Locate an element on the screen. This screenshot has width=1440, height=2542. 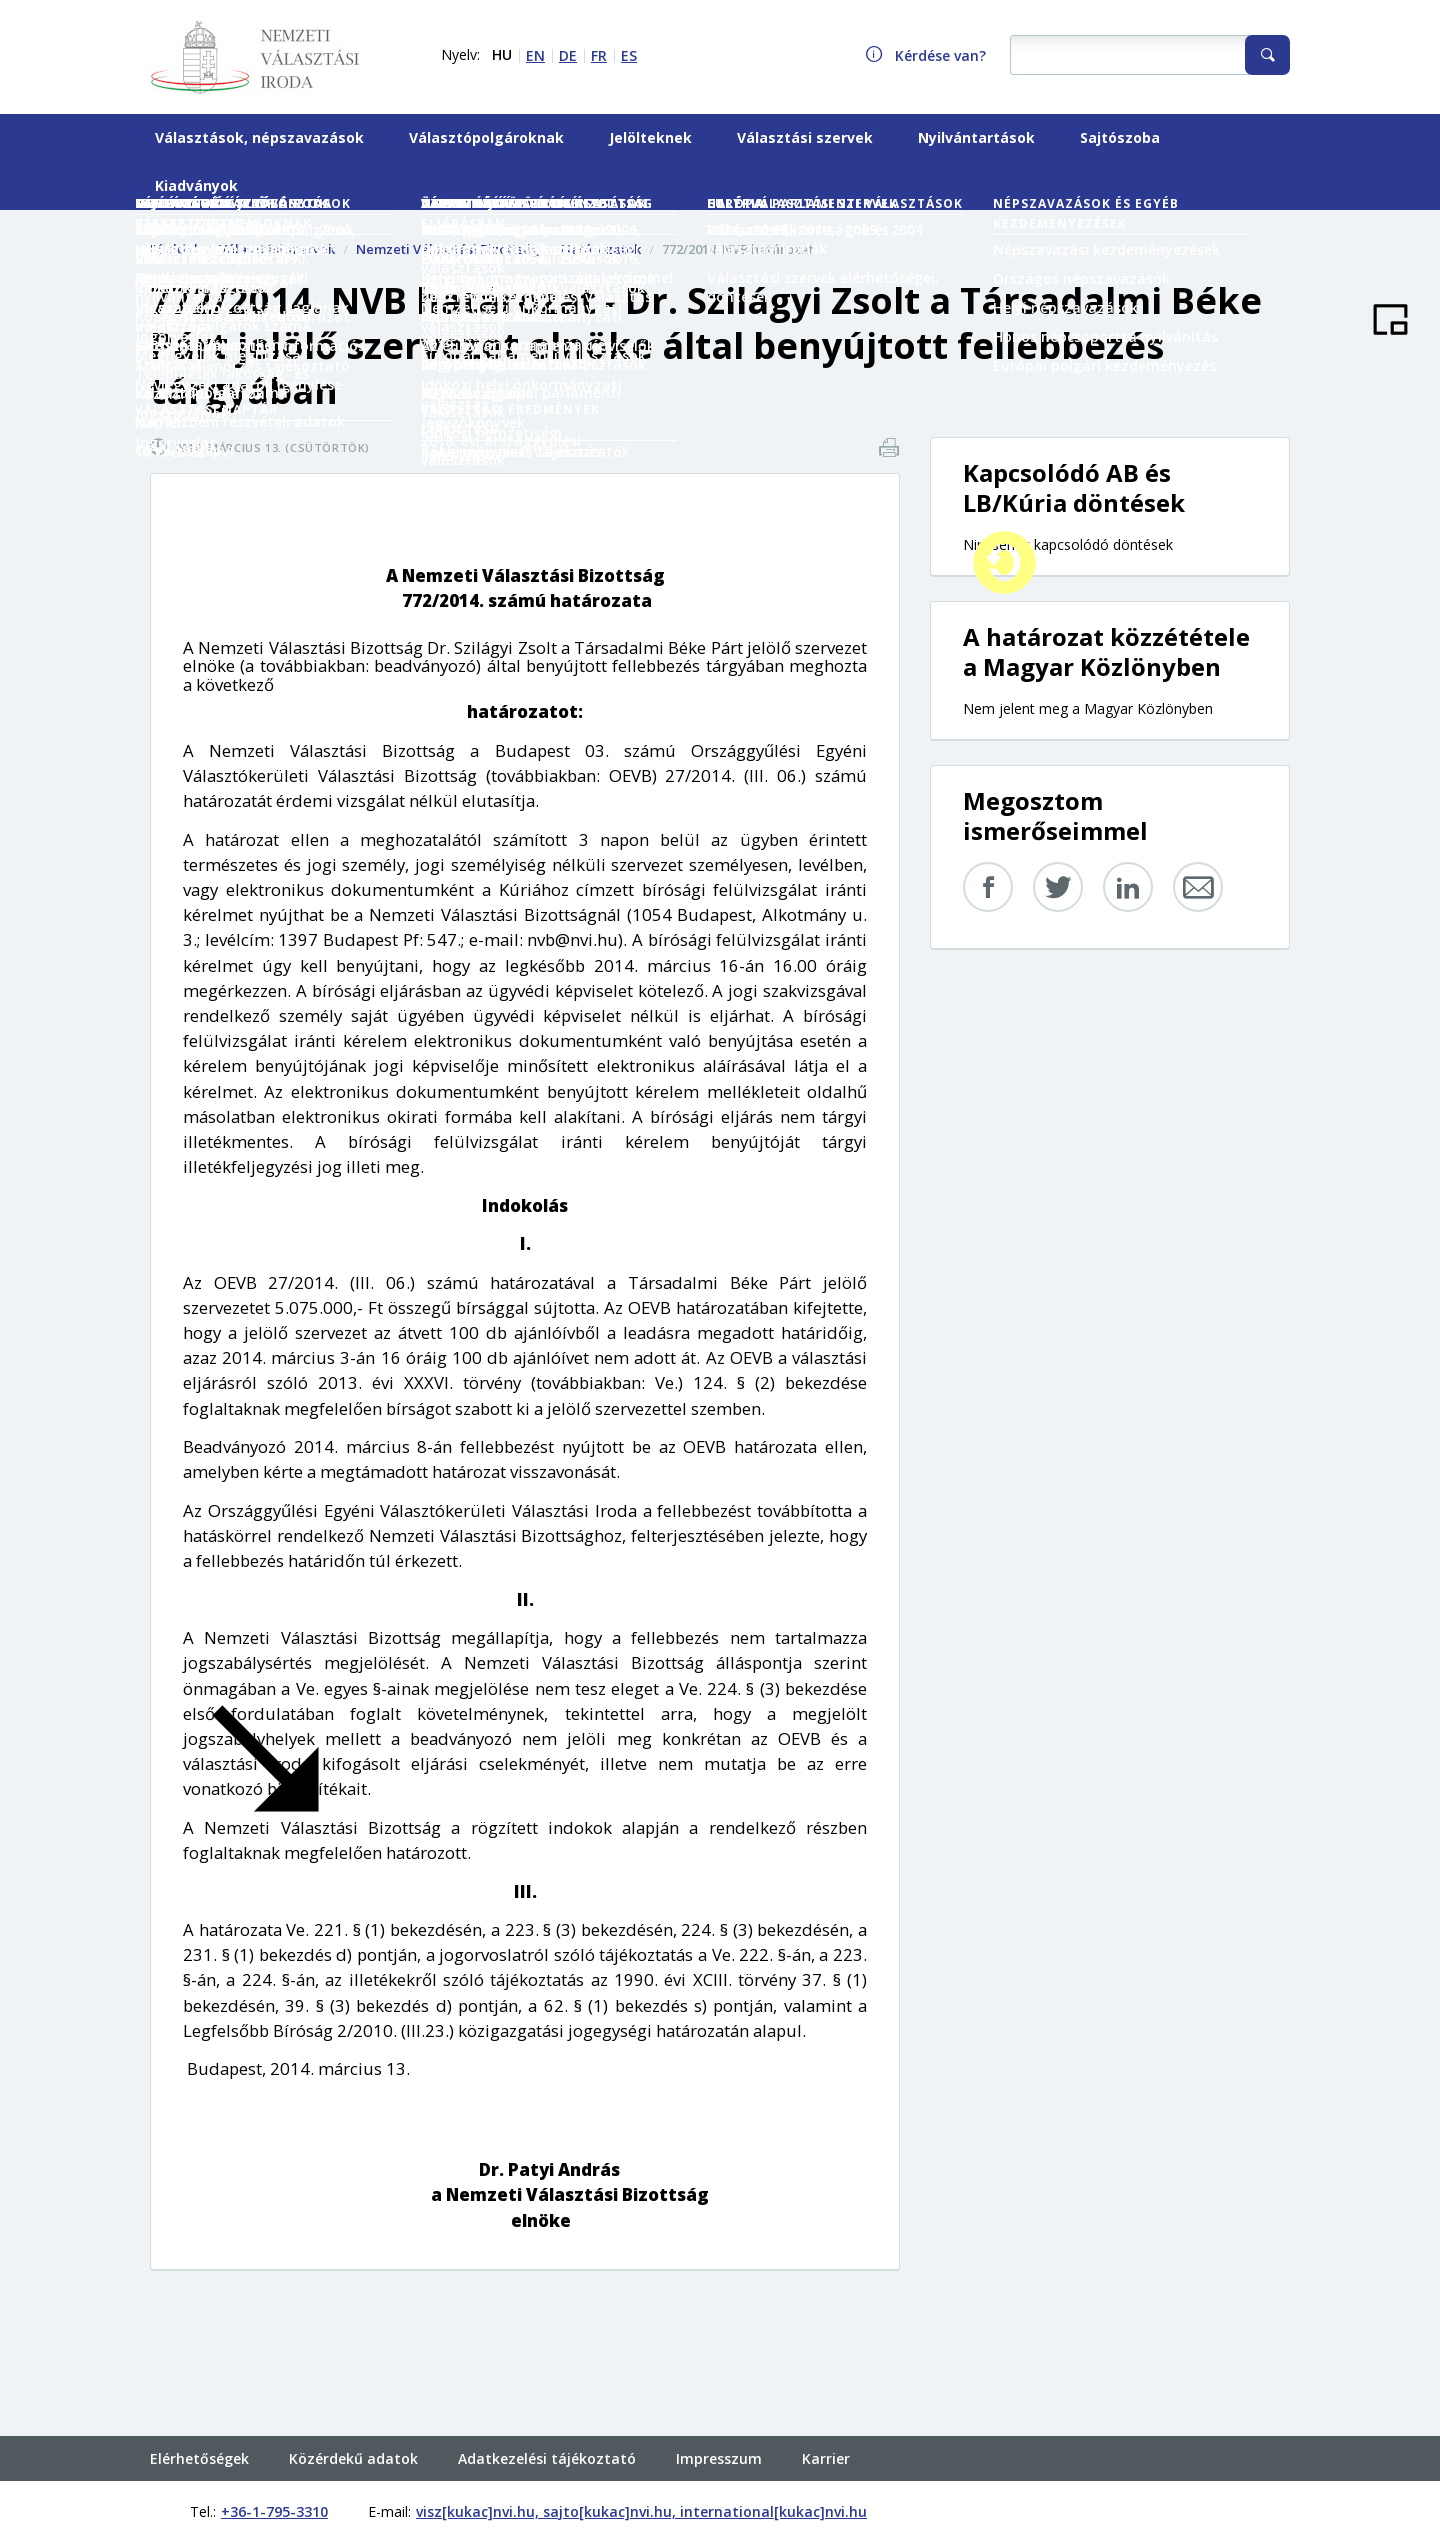
creative commons share-alike license indicator is located at coordinates (1004, 562).